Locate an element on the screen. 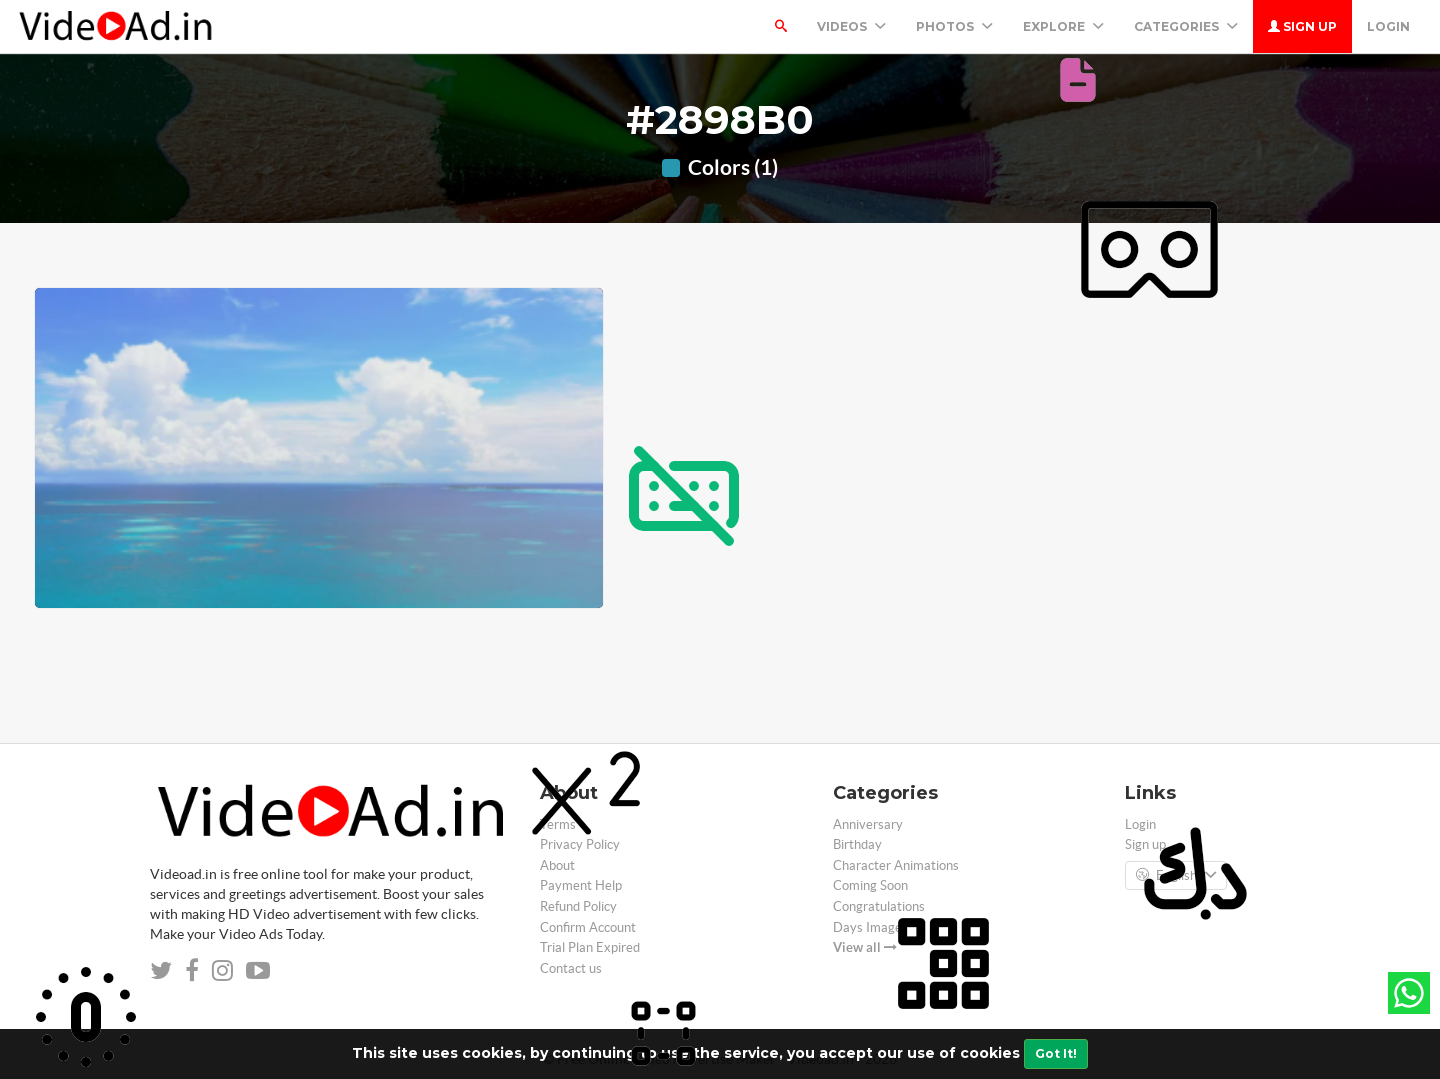 The width and height of the screenshot is (1440, 1079). adjust transformation anchor point is located at coordinates (663, 1033).